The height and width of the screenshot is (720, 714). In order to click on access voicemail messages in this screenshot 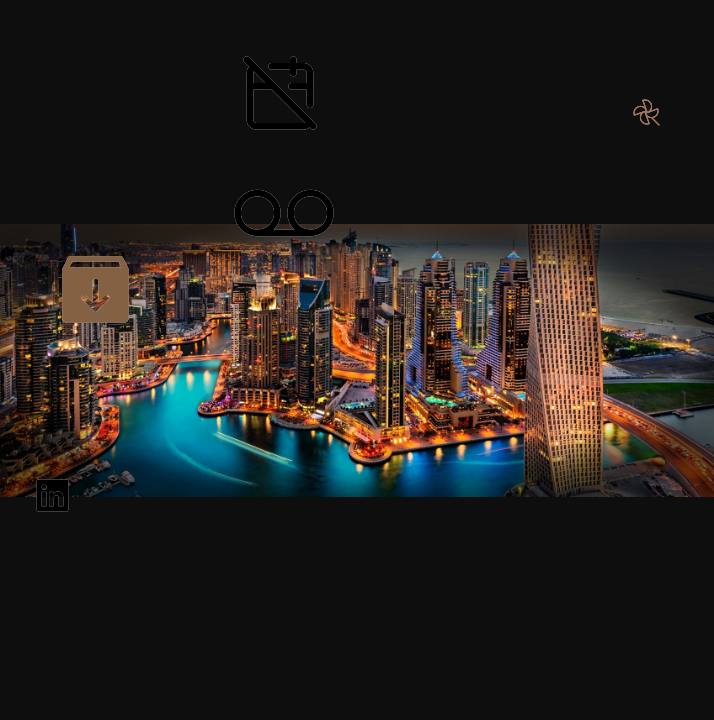, I will do `click(284, 213)`.